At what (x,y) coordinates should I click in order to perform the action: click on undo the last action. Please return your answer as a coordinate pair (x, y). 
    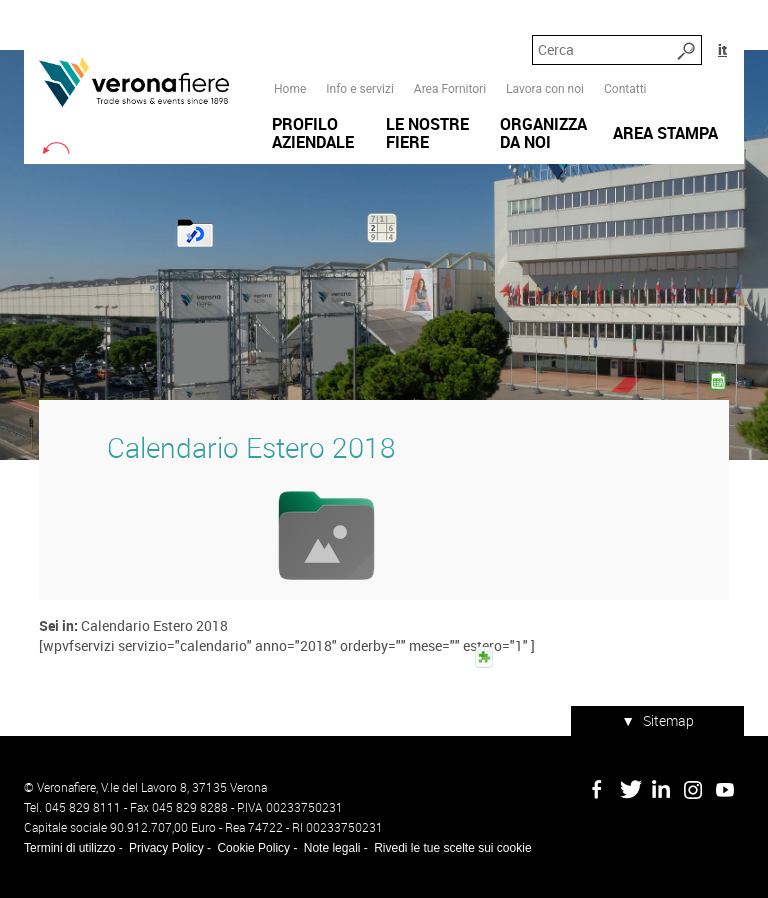
    Looking at the image, I should click on (56, 148).